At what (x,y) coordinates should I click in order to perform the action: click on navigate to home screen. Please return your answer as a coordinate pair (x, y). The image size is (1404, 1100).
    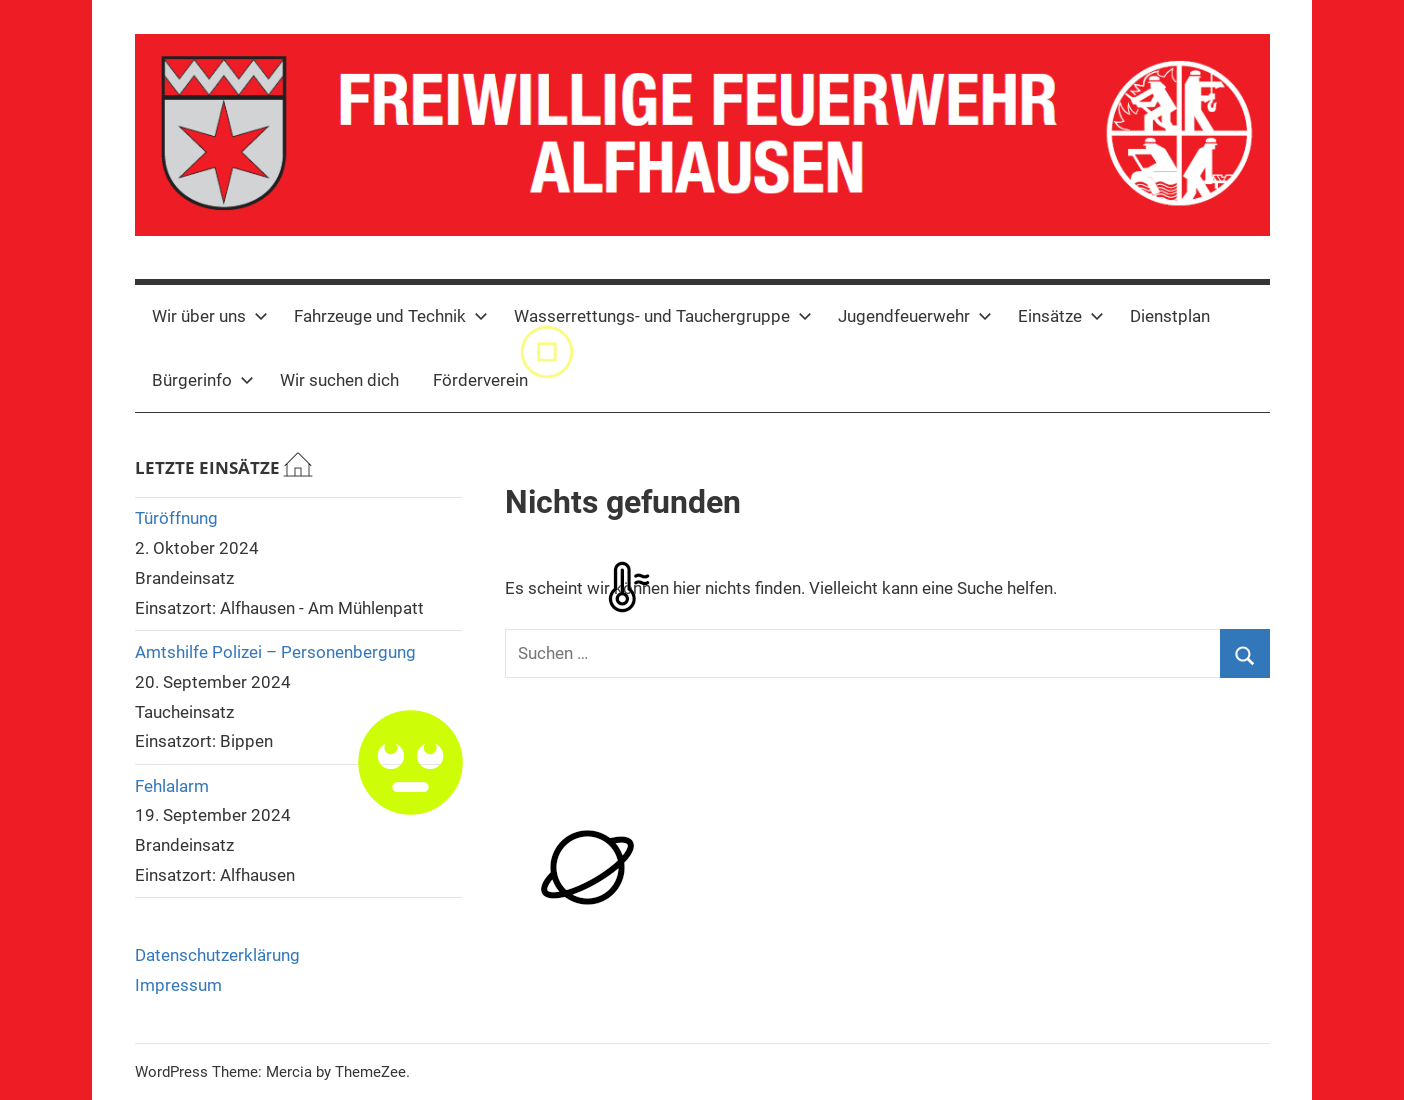
    Looking at the image, I should click on (298, 465).